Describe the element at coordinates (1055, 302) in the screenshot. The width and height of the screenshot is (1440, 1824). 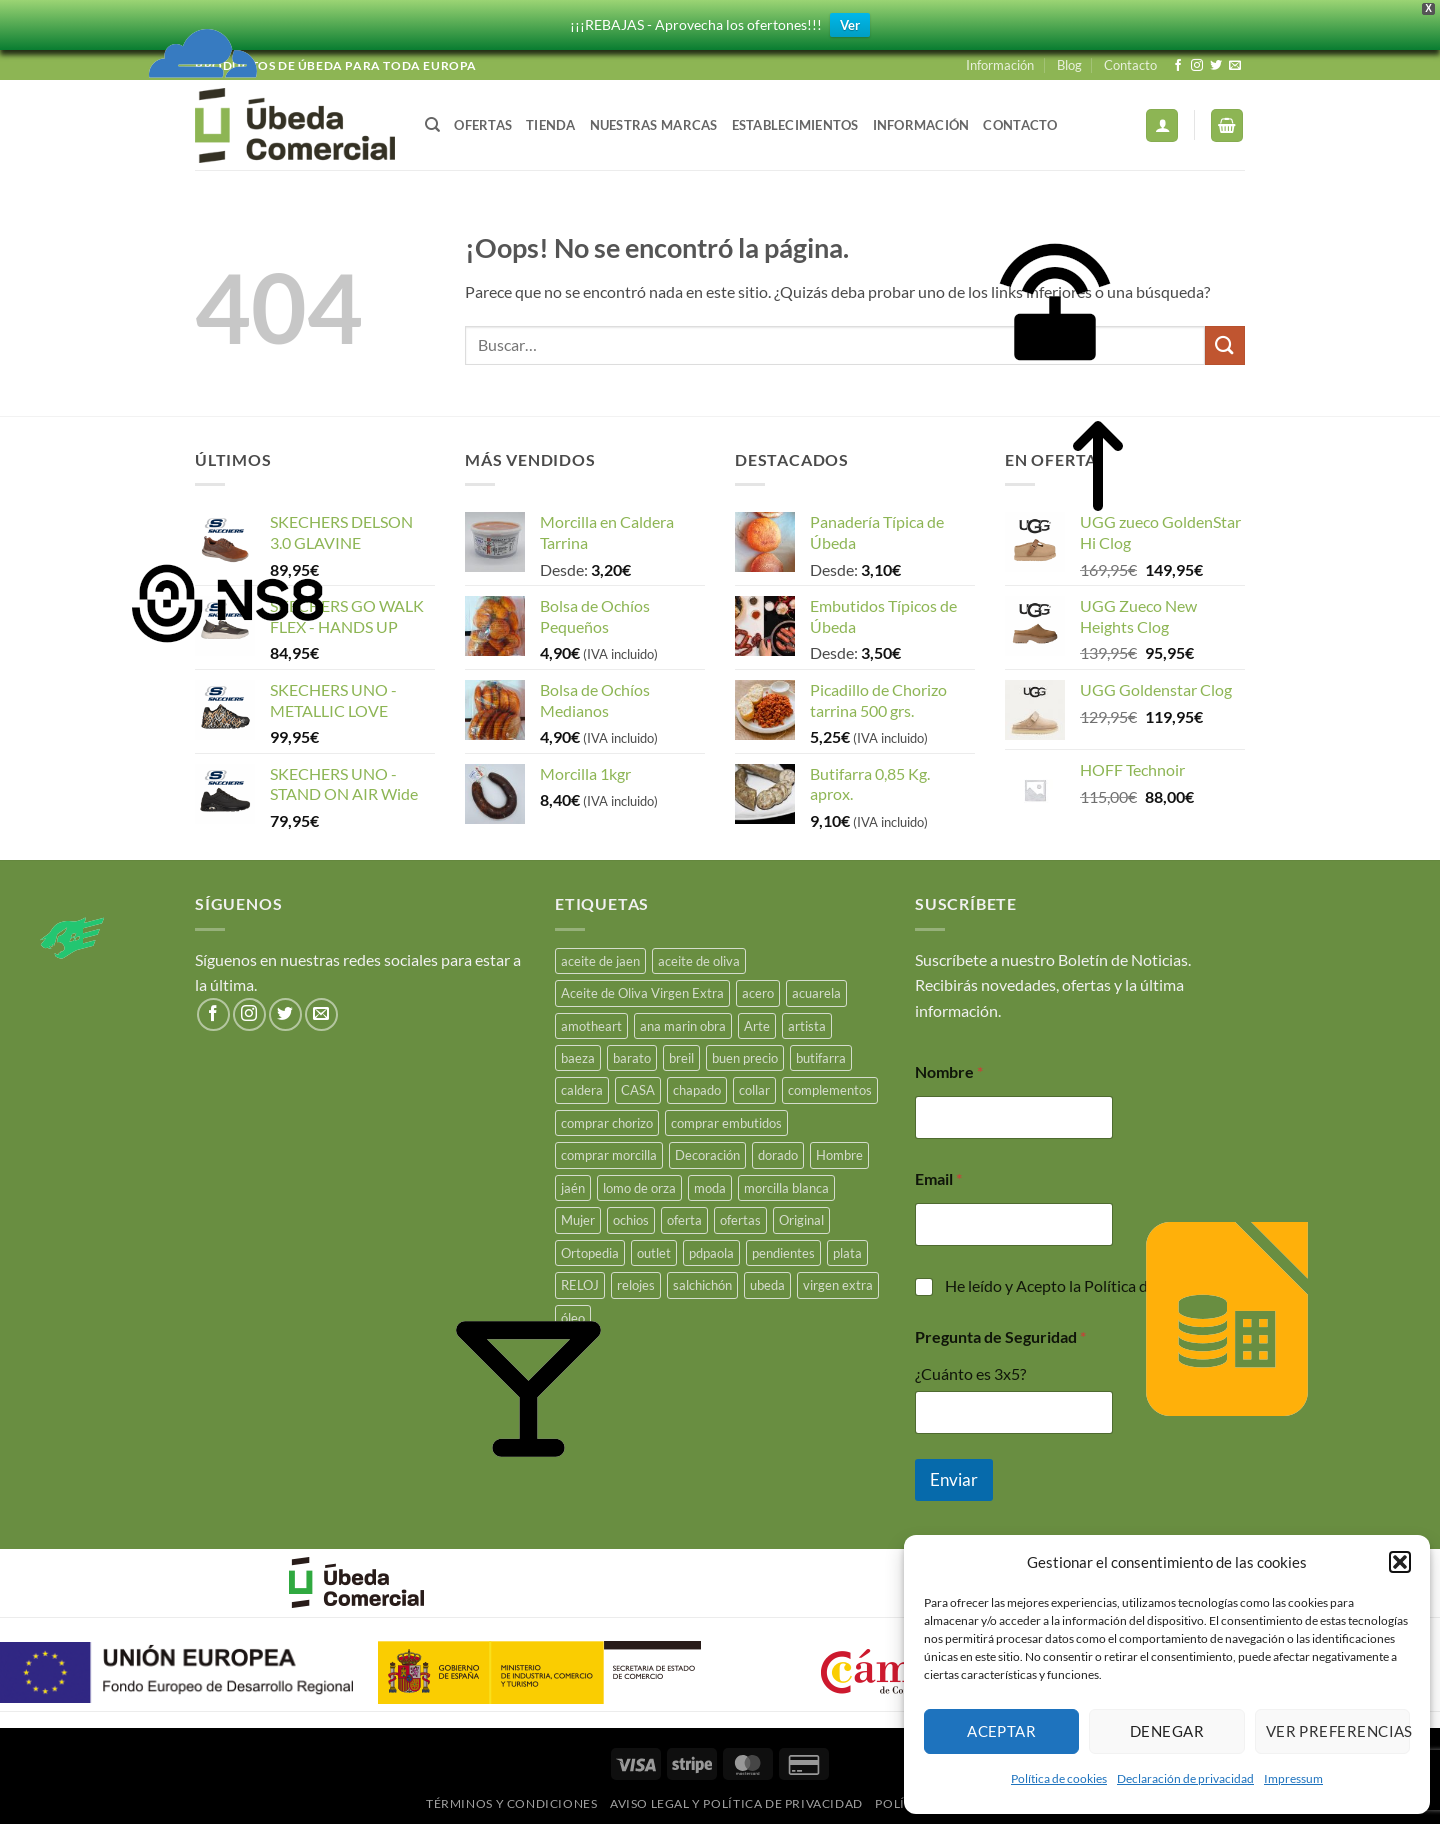
I see `access router or network settings` at that location.